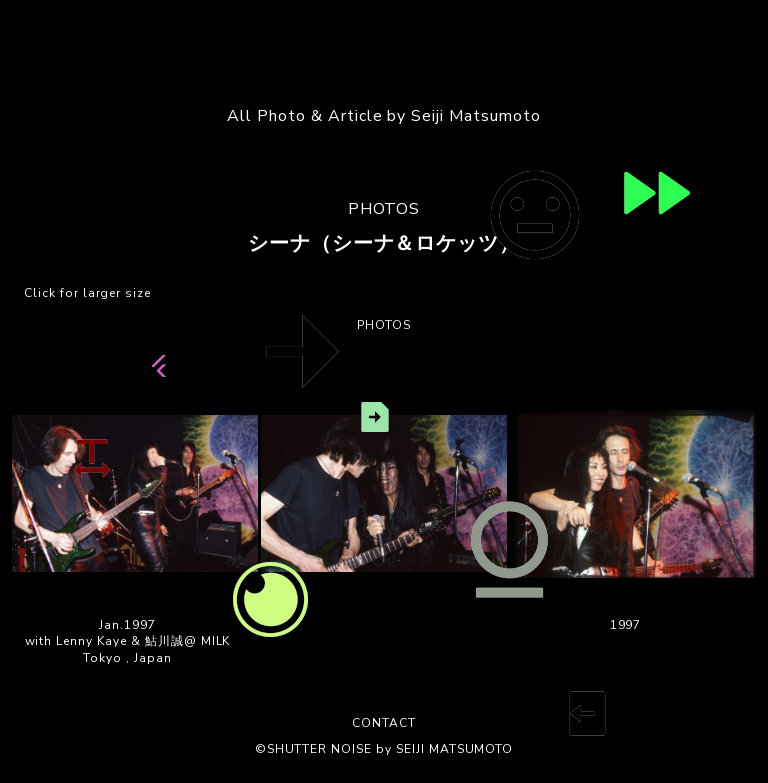 The height and width of the screenshot is (783, 768). What do you see at coordinates (509, 549) in the screenshot?
I see `view user profile` at bounding box center [509, 549].